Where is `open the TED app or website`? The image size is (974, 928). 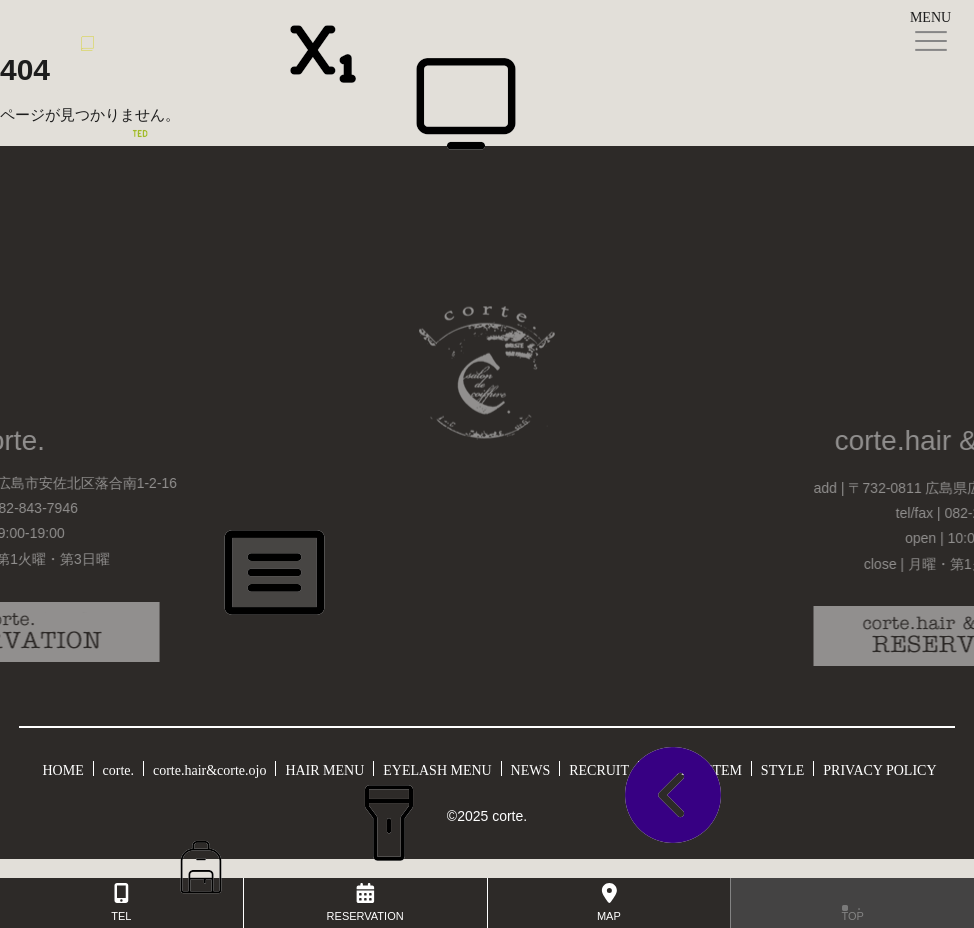
open the TED app or website is located at coordinates (140, 133).